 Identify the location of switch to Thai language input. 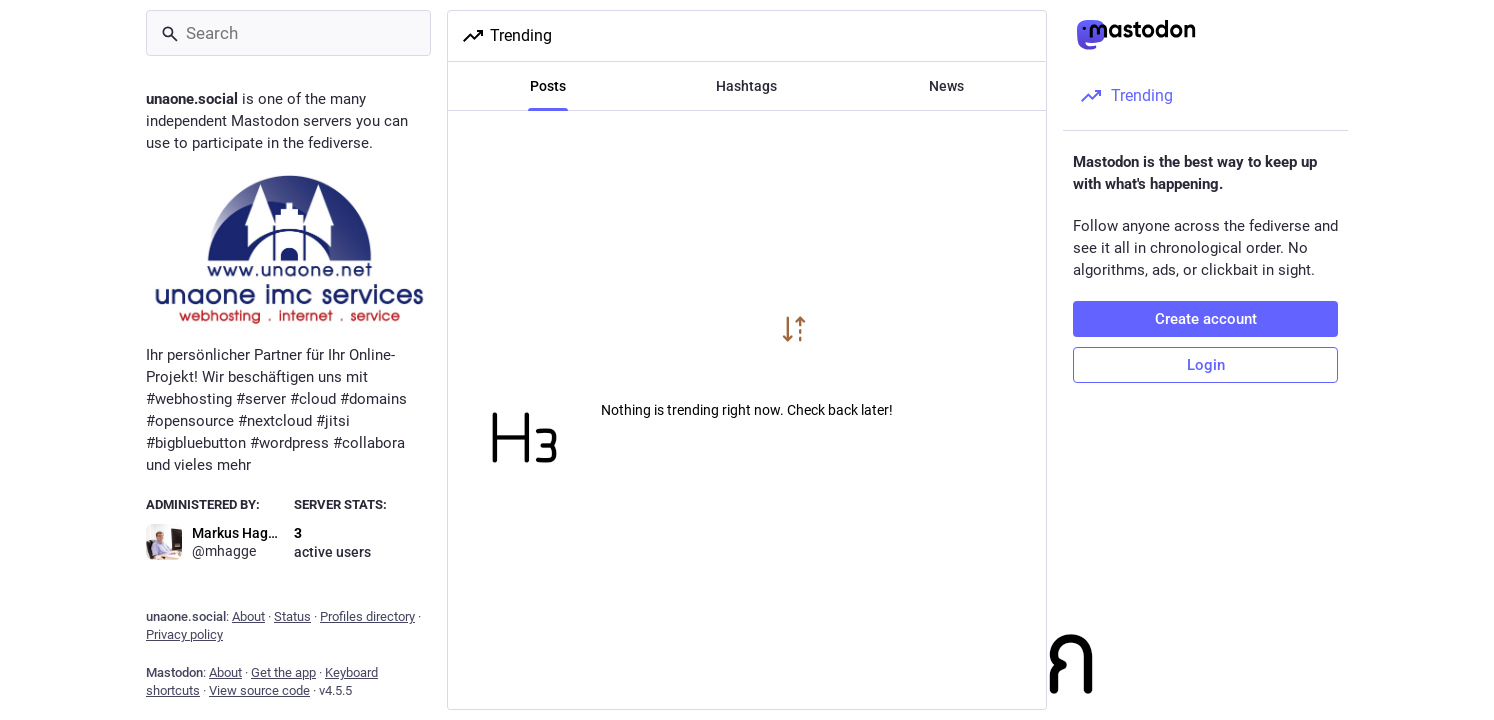
(1071, 664).